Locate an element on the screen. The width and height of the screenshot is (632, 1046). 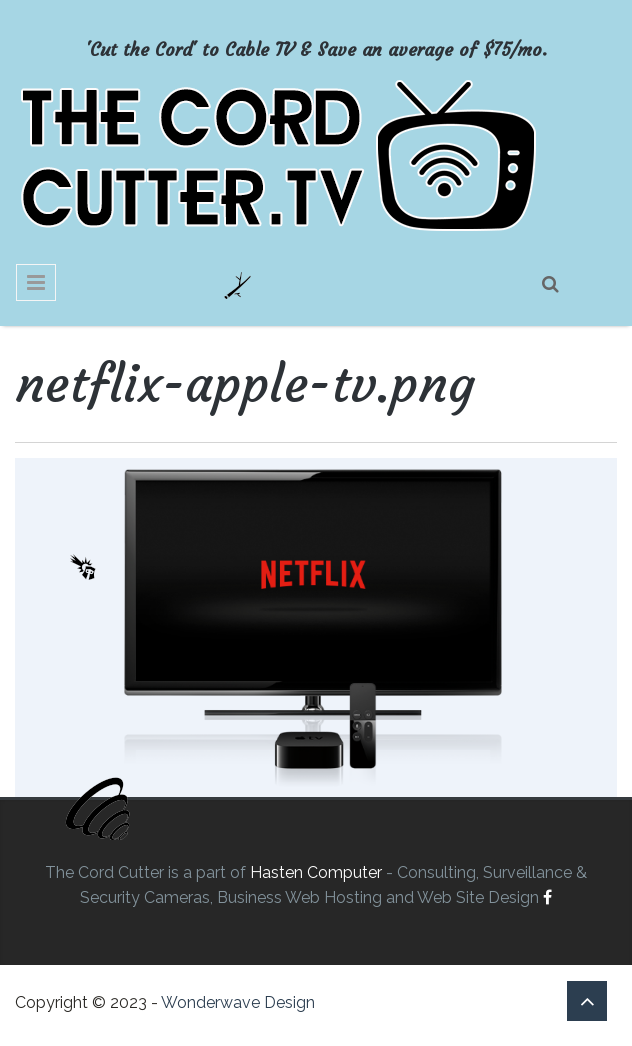
activate tornado or vortex ability in game is located at coordinates (99, 810).